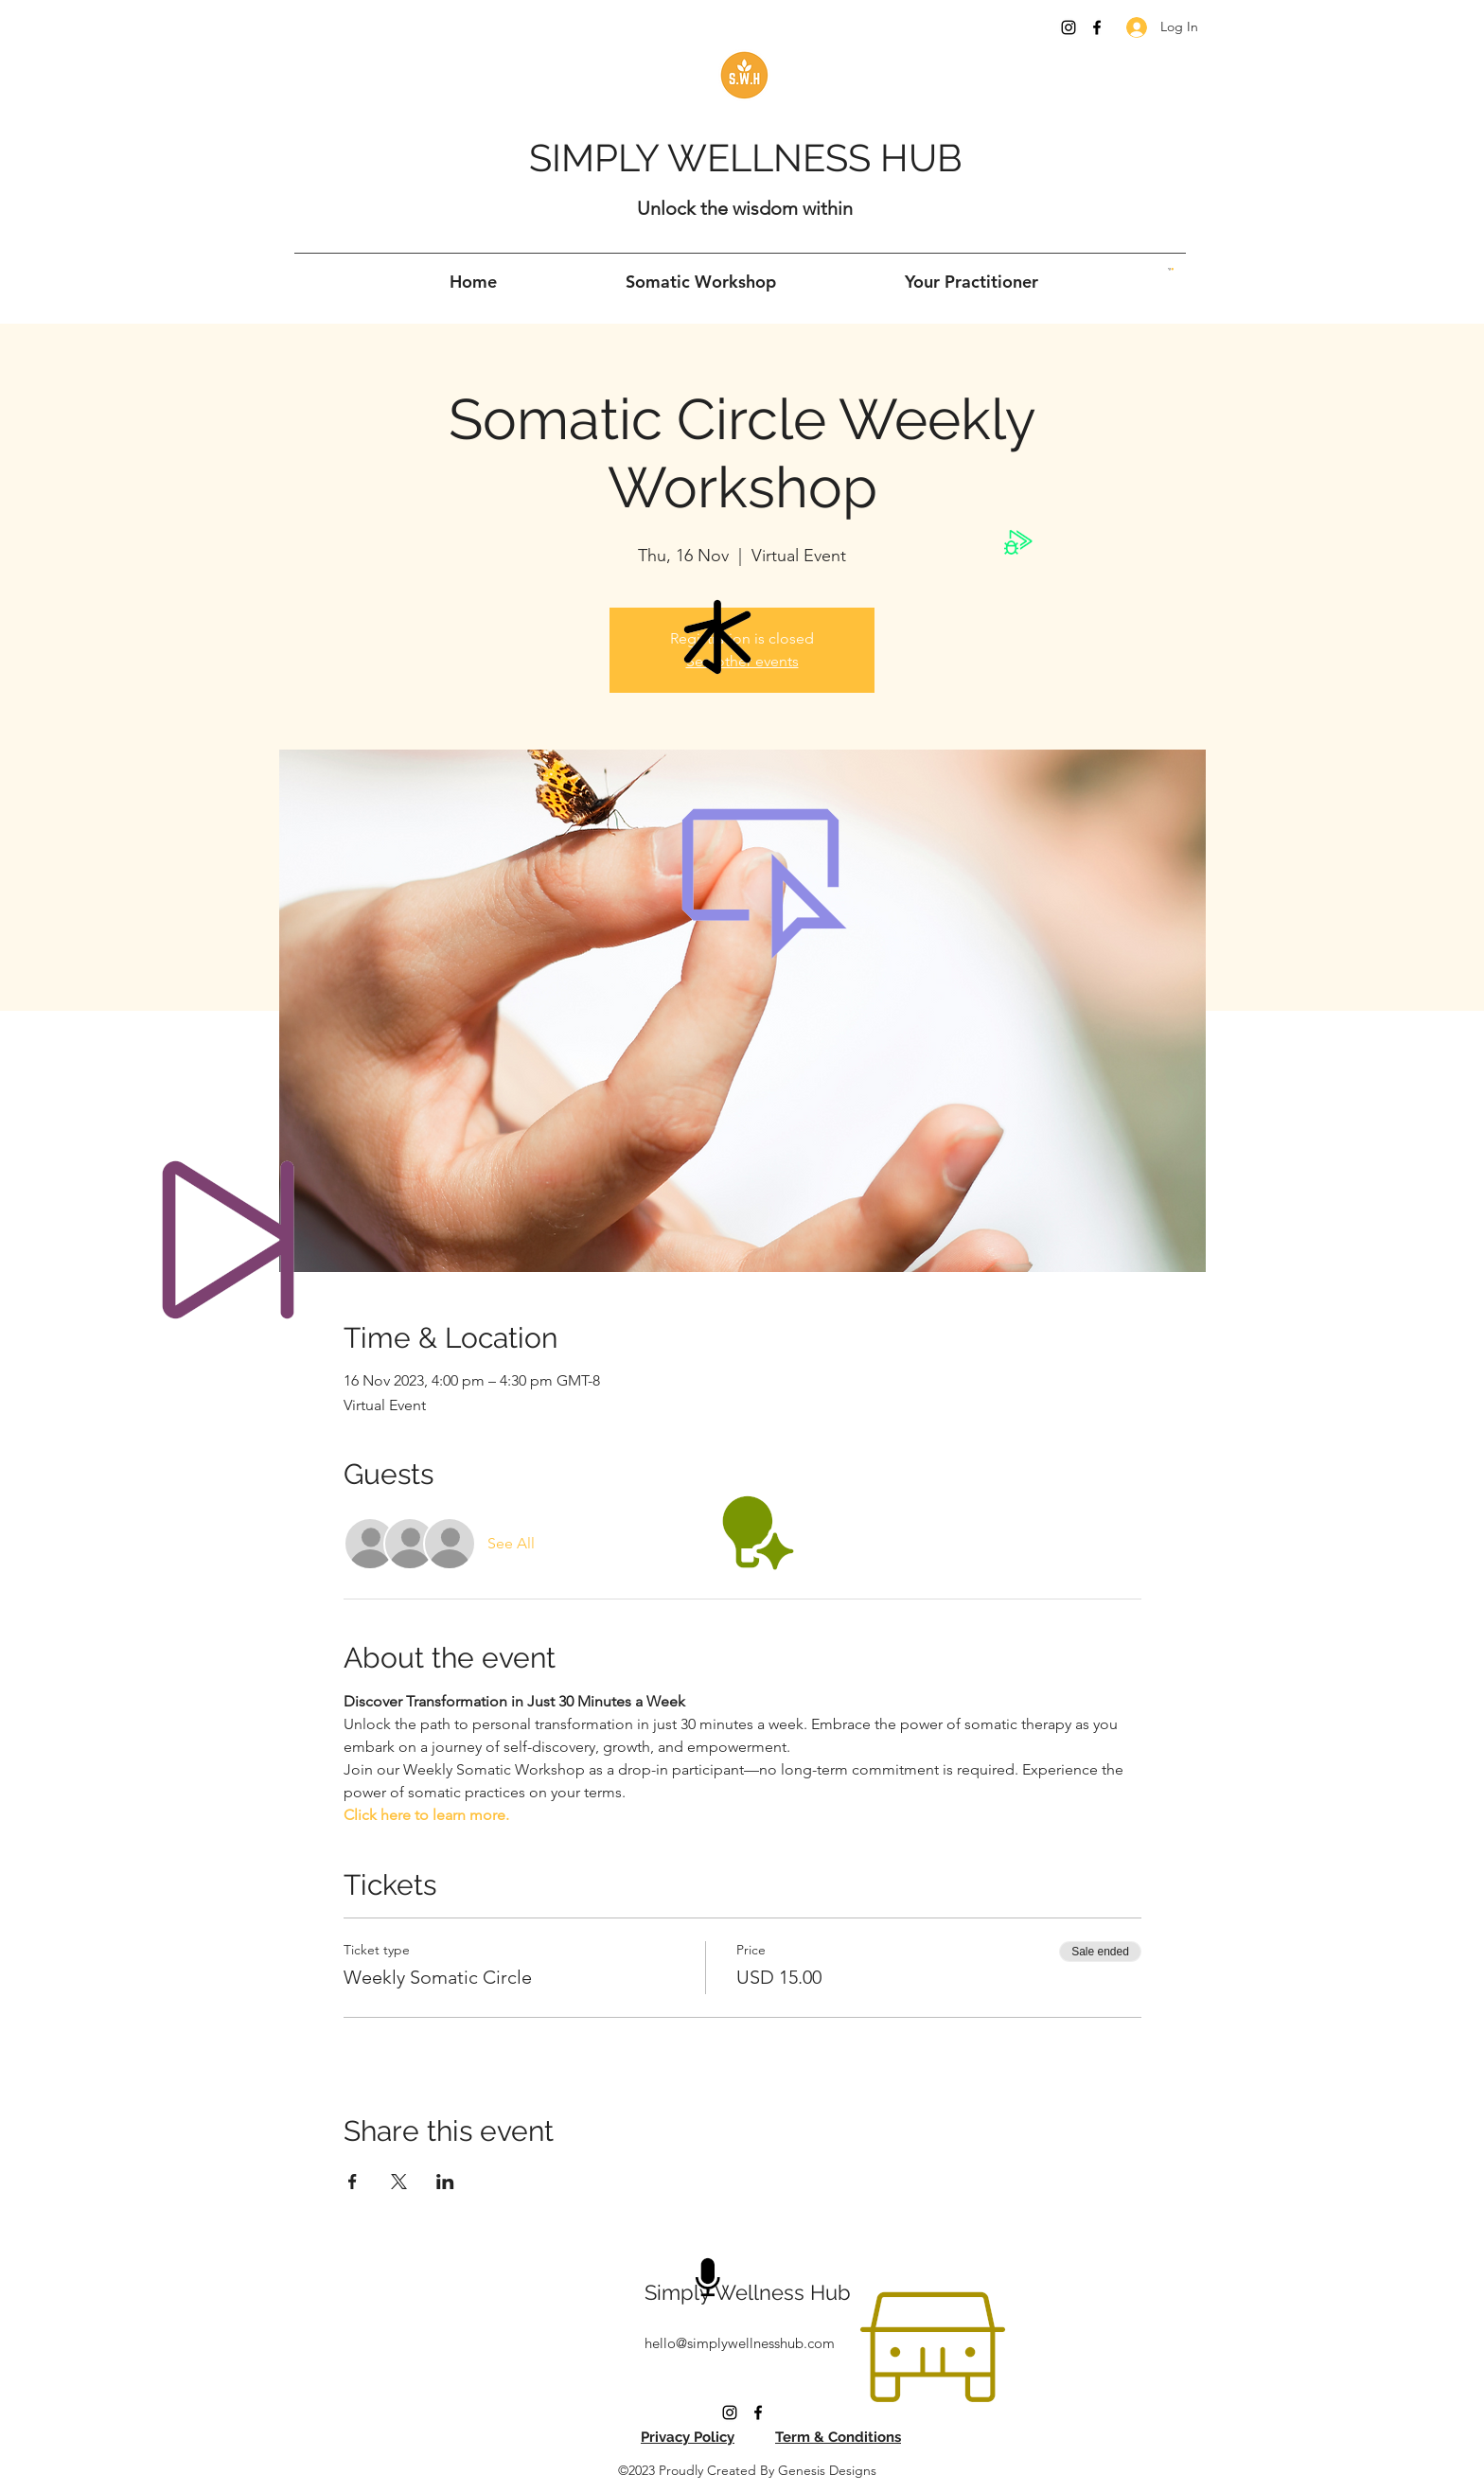 This screenshot has width=1484, height=2492. I want to click on skip to the next track or media item, so click(228, 1240).